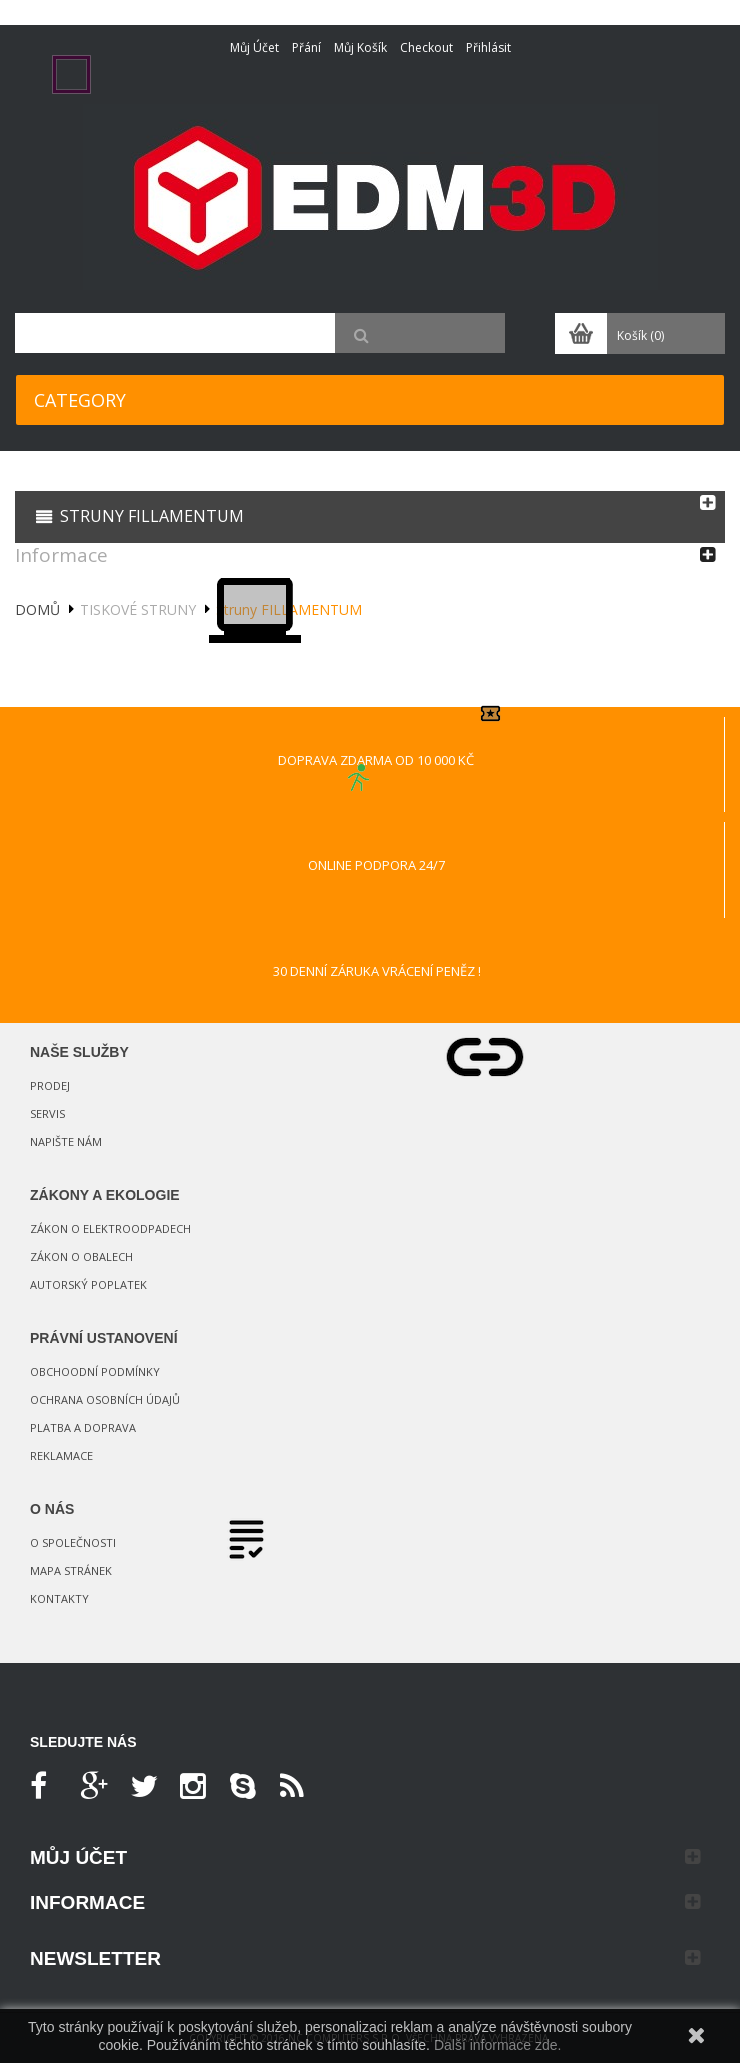 The height and width of the screenshot is (2063, 740). Describe the element at coordinates (255, 612) in the screenshot. I see `access windows laptop or PC settings` at that location.